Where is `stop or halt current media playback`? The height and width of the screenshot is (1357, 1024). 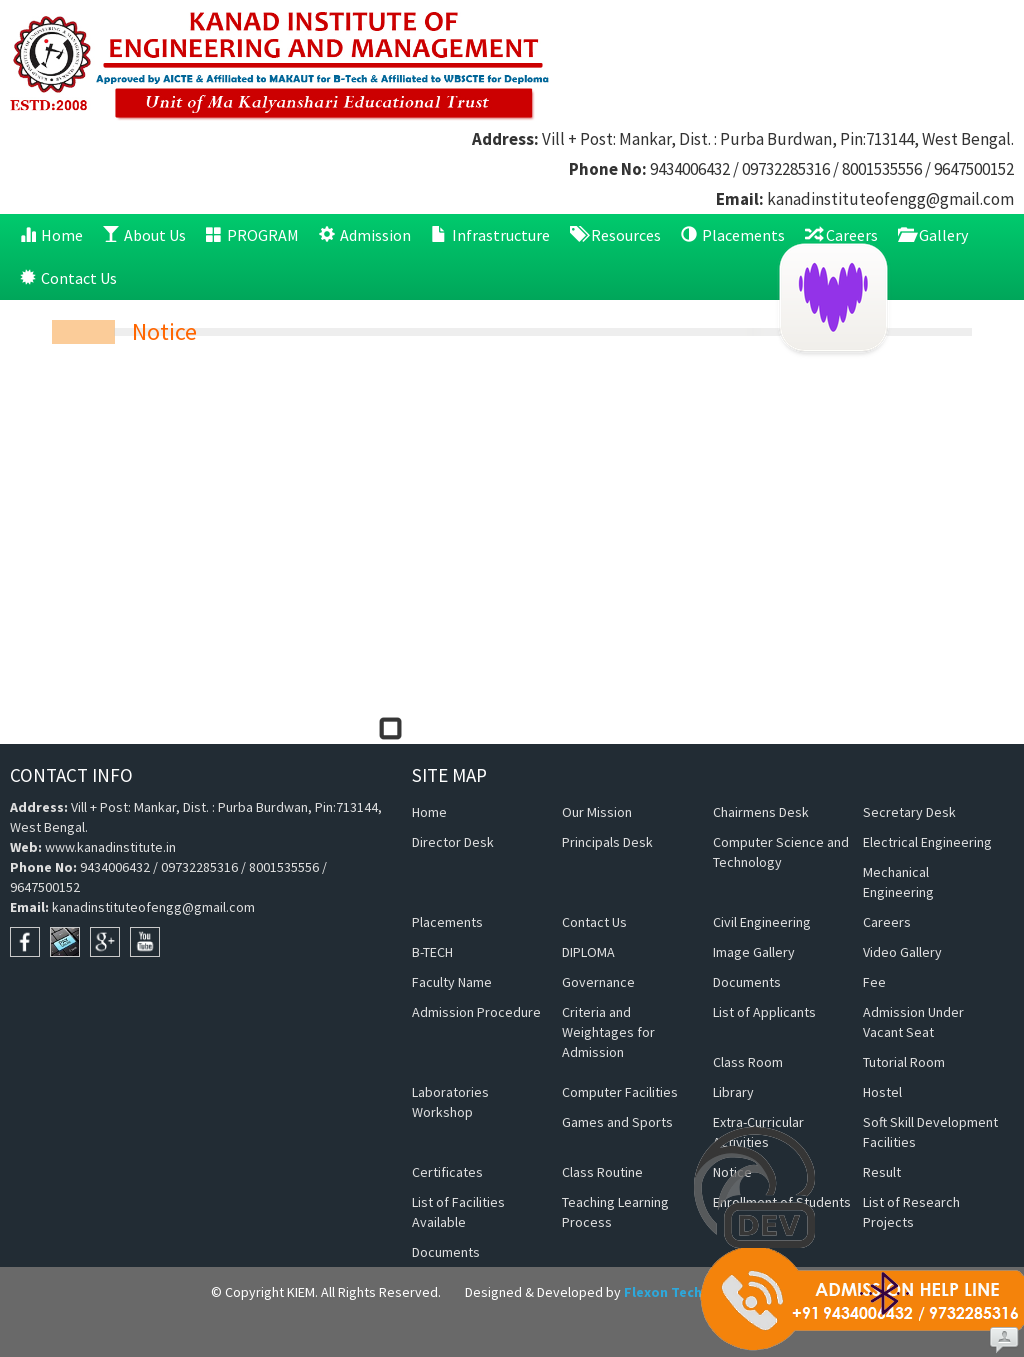 stop or halt current media playback is located at coordinates (410, 708).